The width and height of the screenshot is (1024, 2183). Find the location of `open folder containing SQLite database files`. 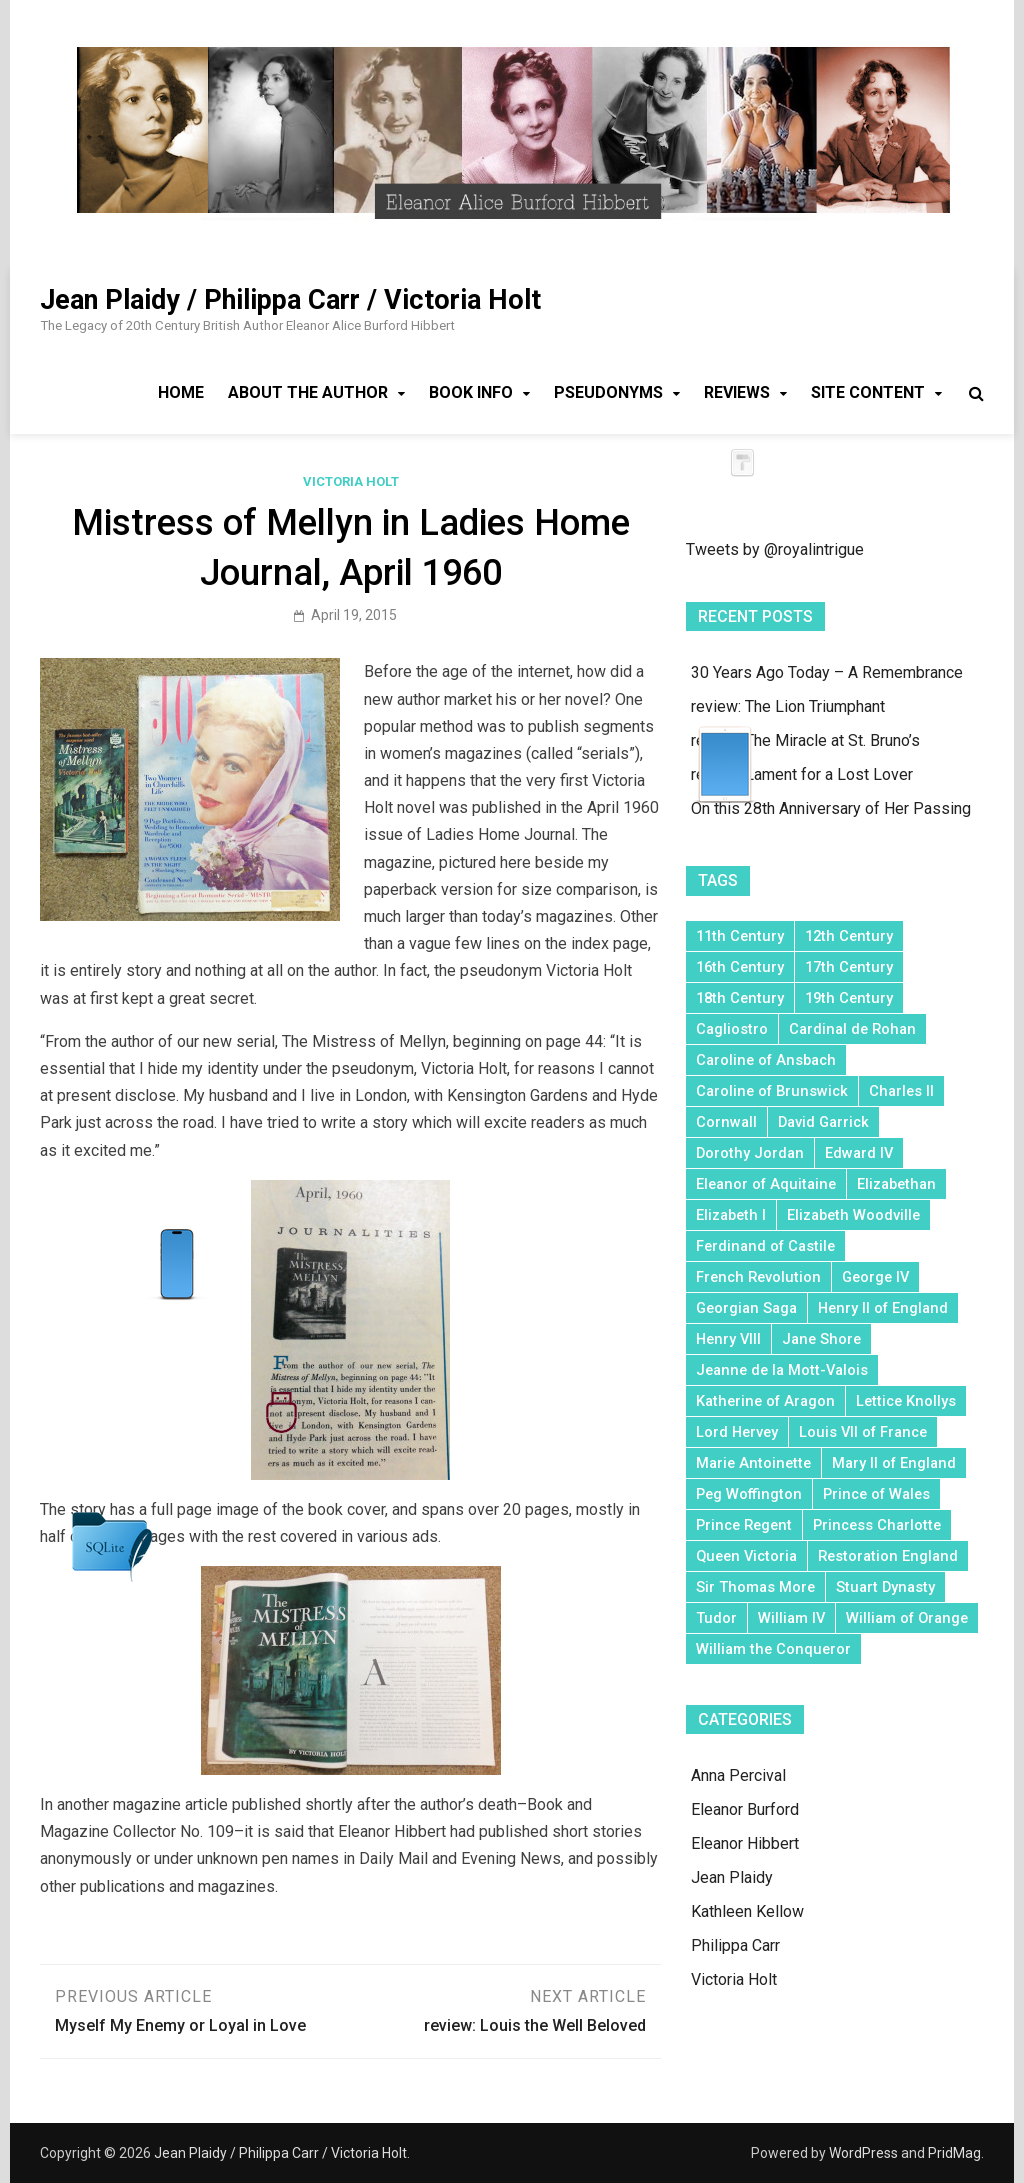

open folder containing SQLite database files is located at coordinates (109, 1543).